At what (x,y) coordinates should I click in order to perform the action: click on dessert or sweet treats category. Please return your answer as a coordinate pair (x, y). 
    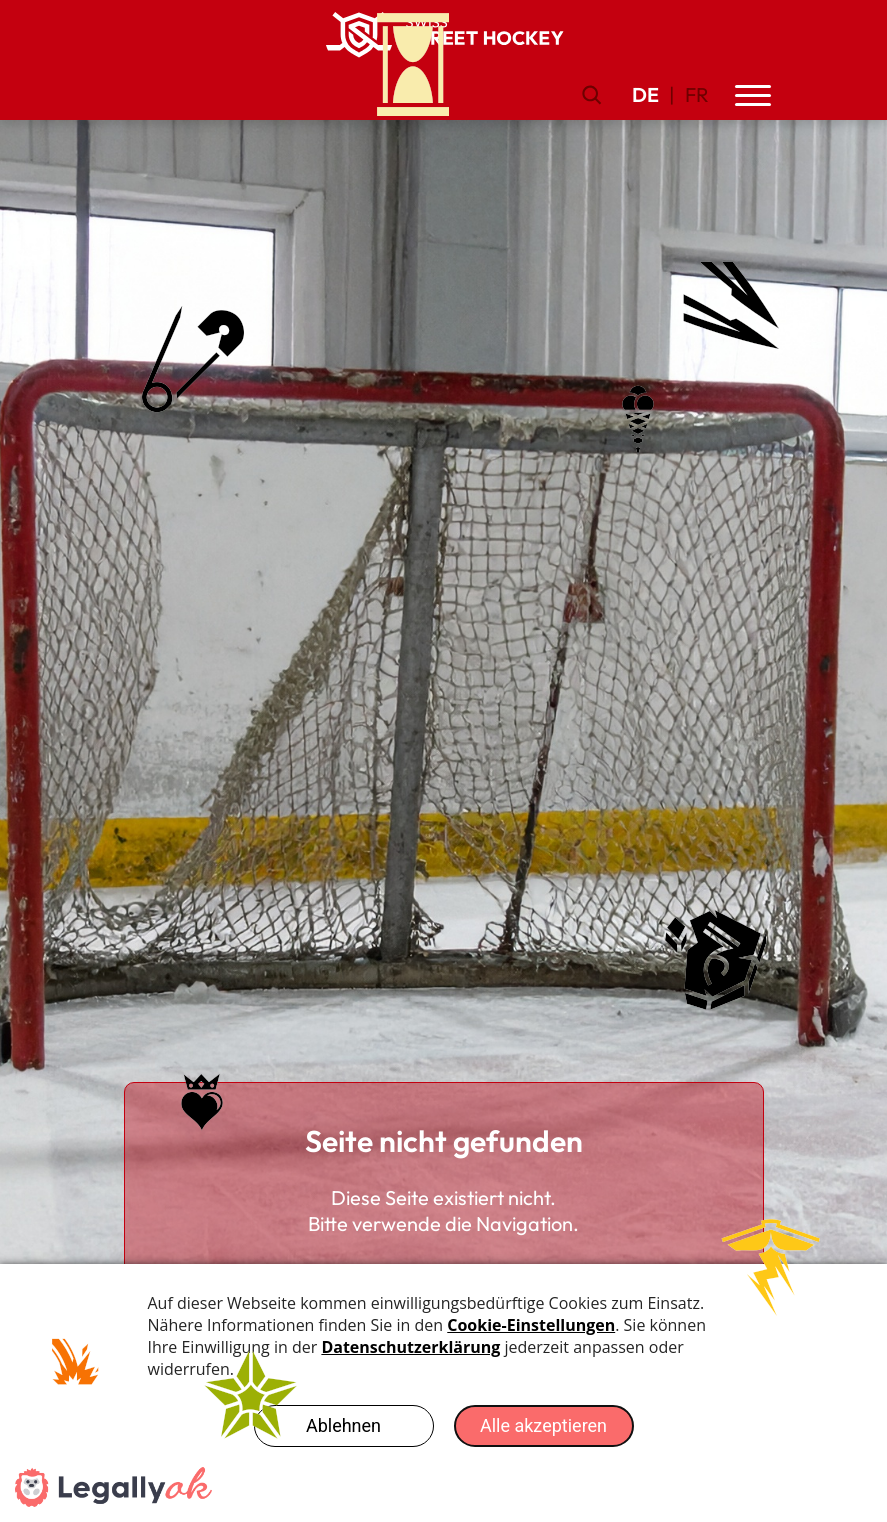
    Looking at the image, I should click on (638, 421).